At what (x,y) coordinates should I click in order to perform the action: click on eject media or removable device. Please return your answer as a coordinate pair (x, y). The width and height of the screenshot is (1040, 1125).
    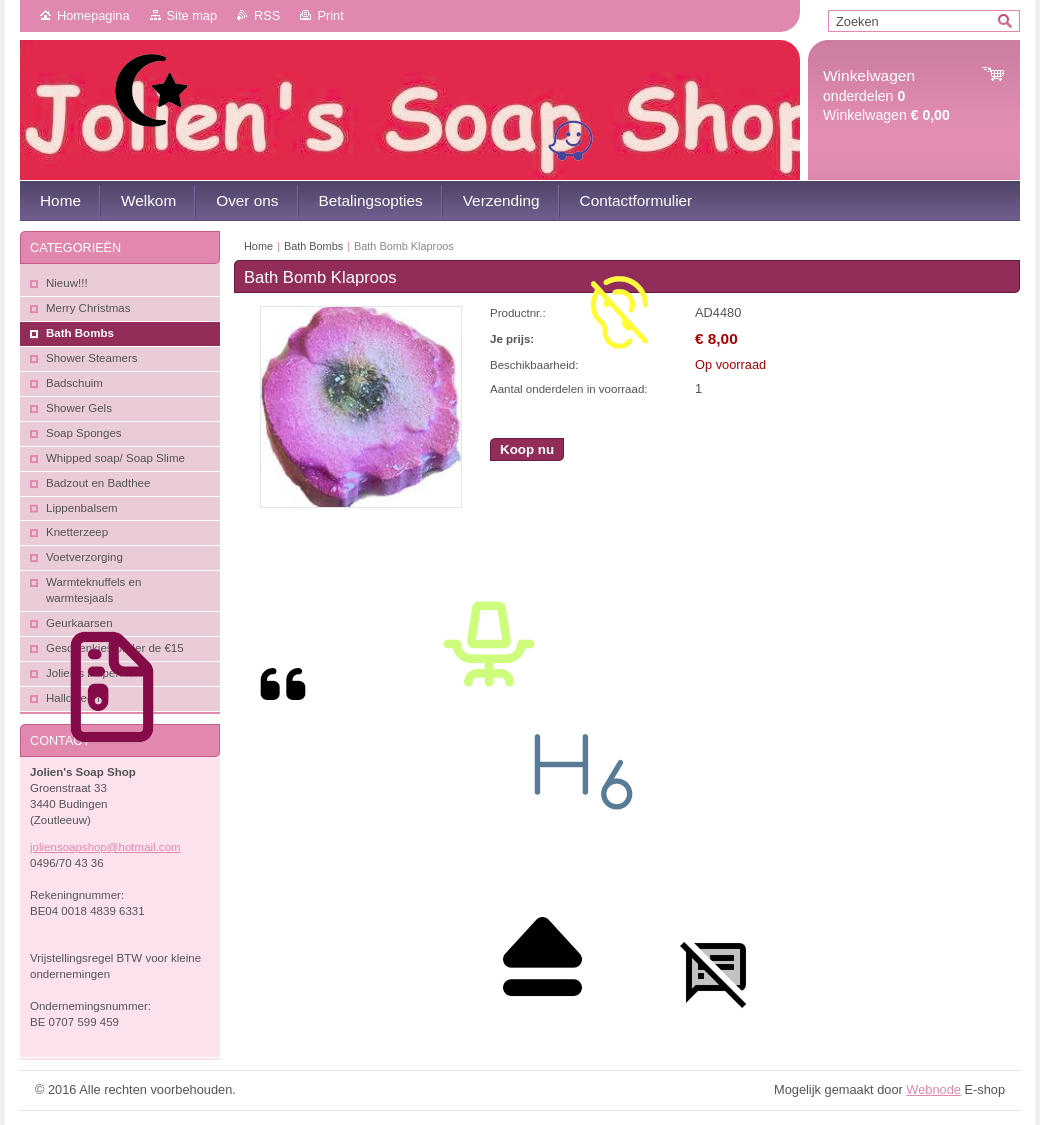
    Looking at the image, I should click on (542, 956).